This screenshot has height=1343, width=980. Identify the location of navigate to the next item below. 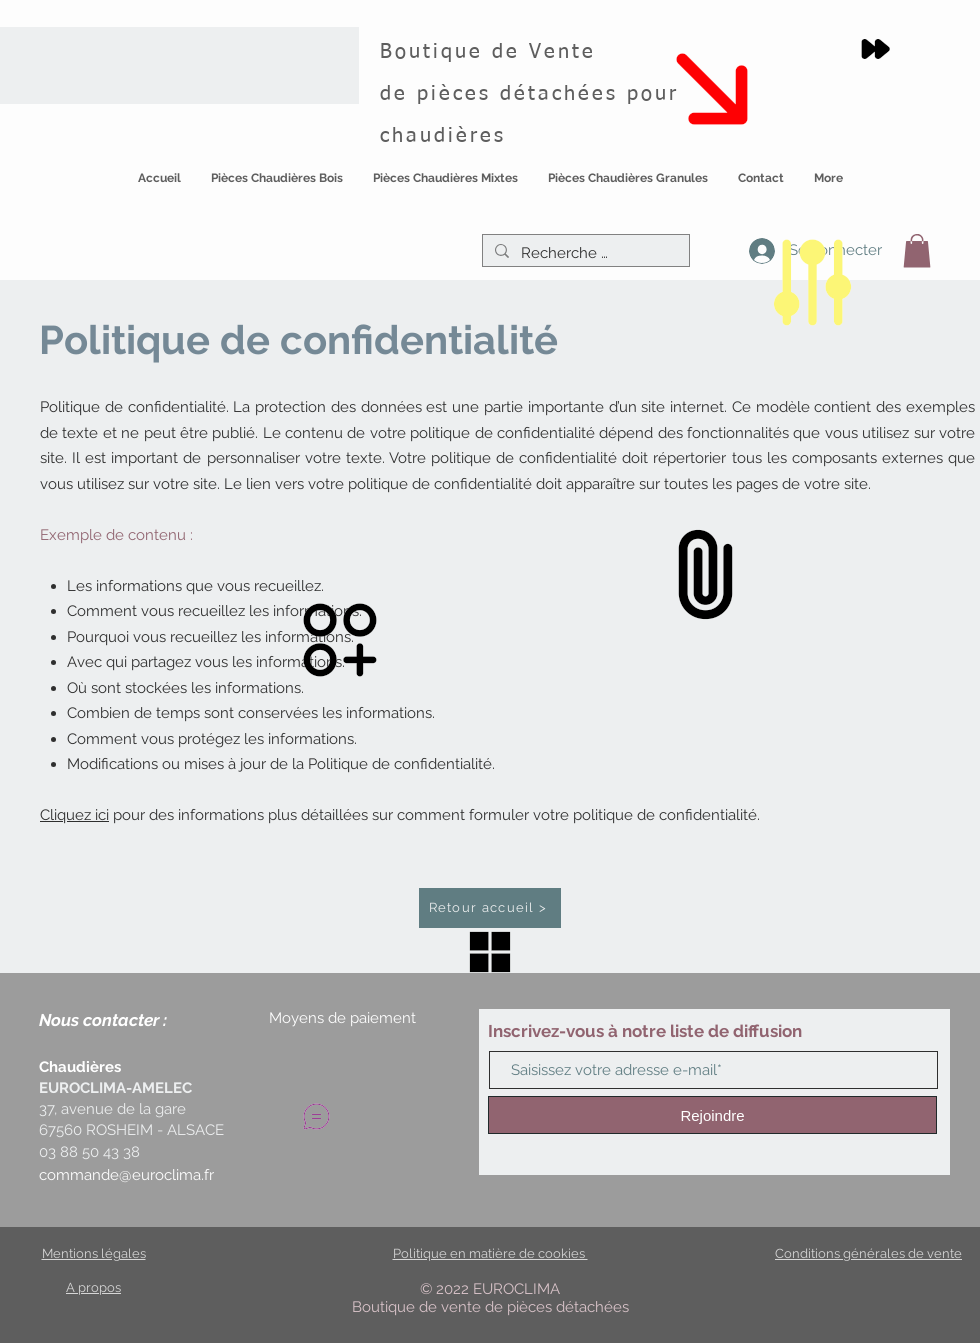
(712, 89).